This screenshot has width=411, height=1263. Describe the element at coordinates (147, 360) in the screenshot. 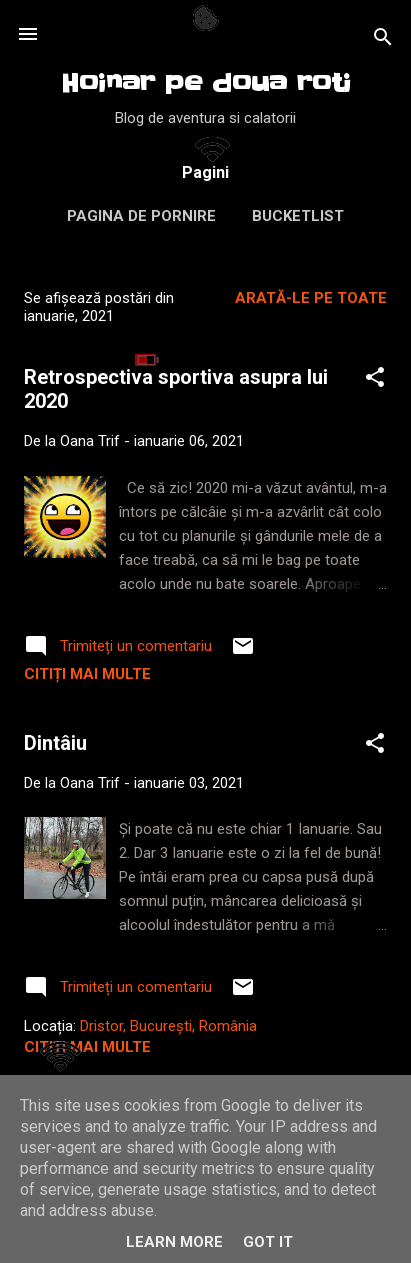

I see `indicates battery is at 50% charge` at that location.